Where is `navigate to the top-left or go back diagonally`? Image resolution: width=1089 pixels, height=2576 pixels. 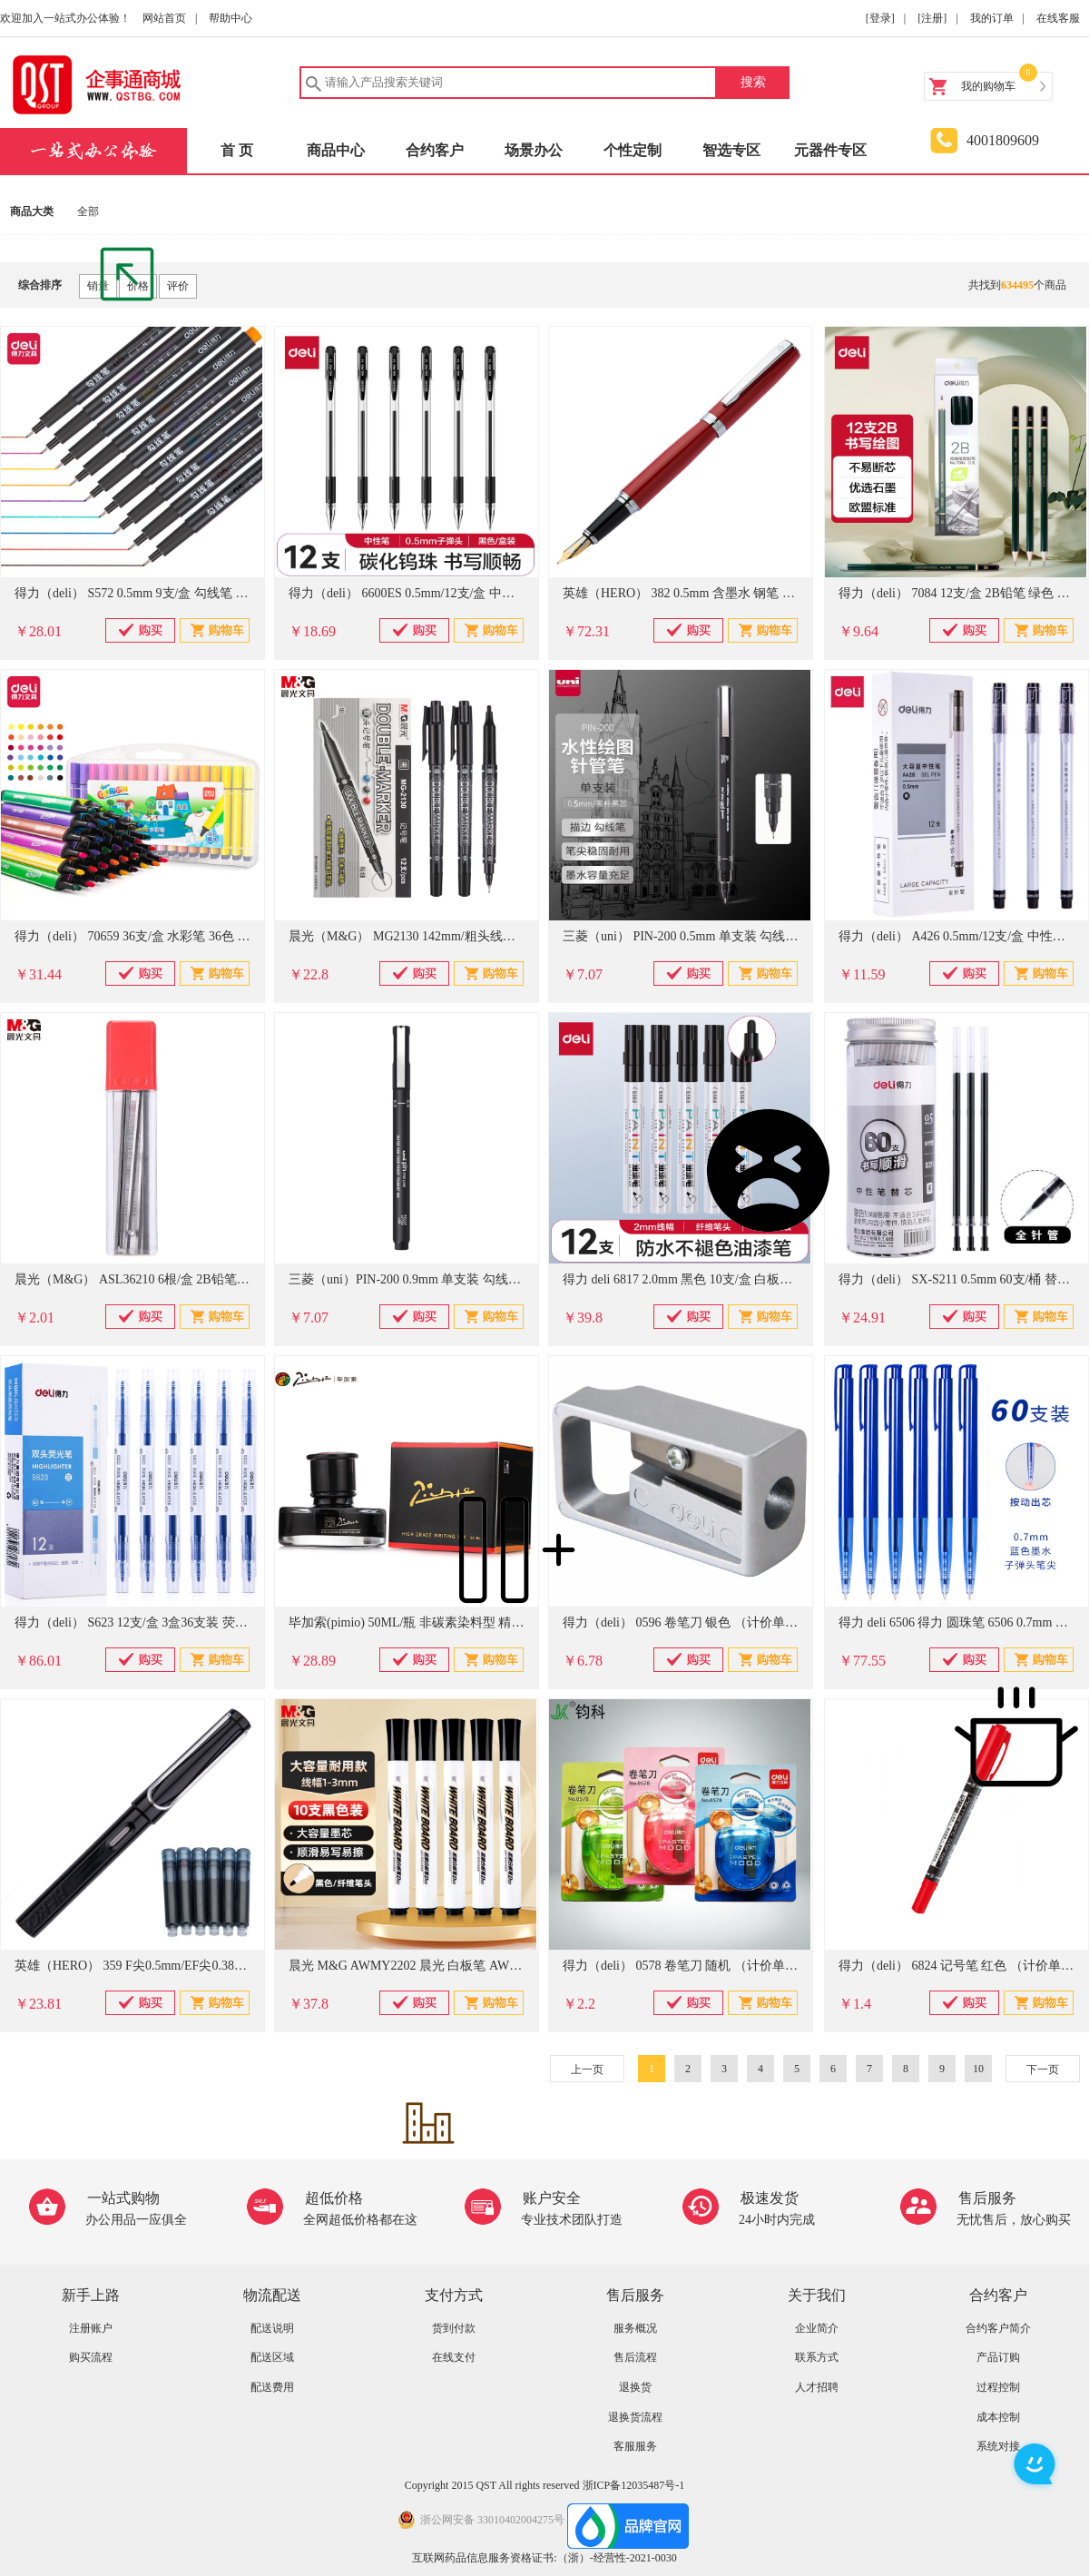
navigate to the top-left or go back diagonally is located at coordinates (127, 274).